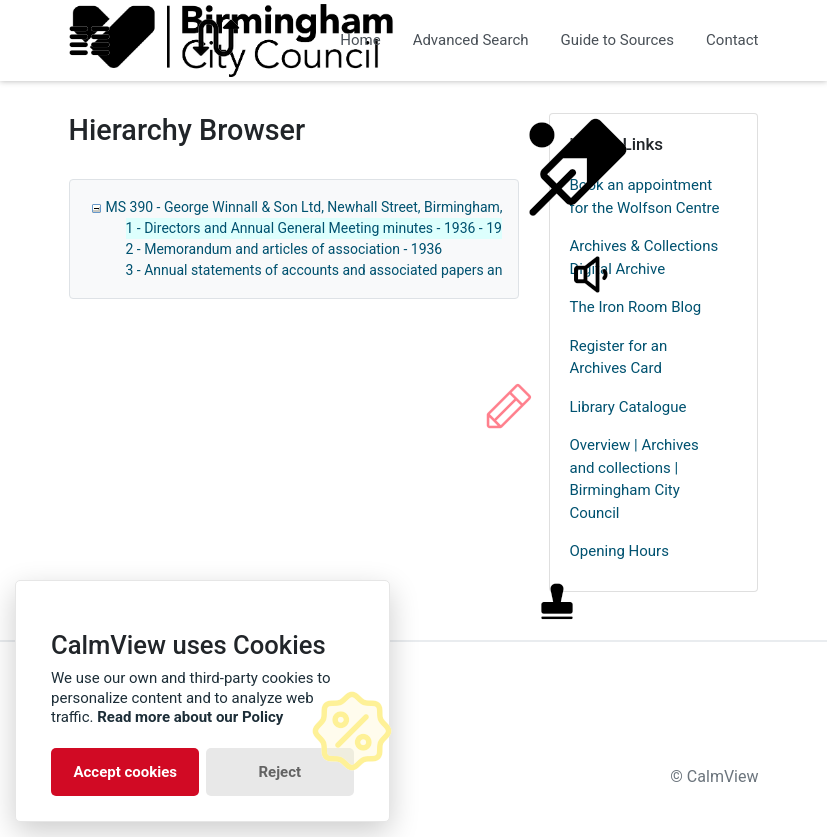 Image resolution: width=827 pixels, height=837 pixels. What do you see at coordinates (557, 602) in the screenshot?
I see `apply a stamp or seal to a document` at bounding box center [557, 602].